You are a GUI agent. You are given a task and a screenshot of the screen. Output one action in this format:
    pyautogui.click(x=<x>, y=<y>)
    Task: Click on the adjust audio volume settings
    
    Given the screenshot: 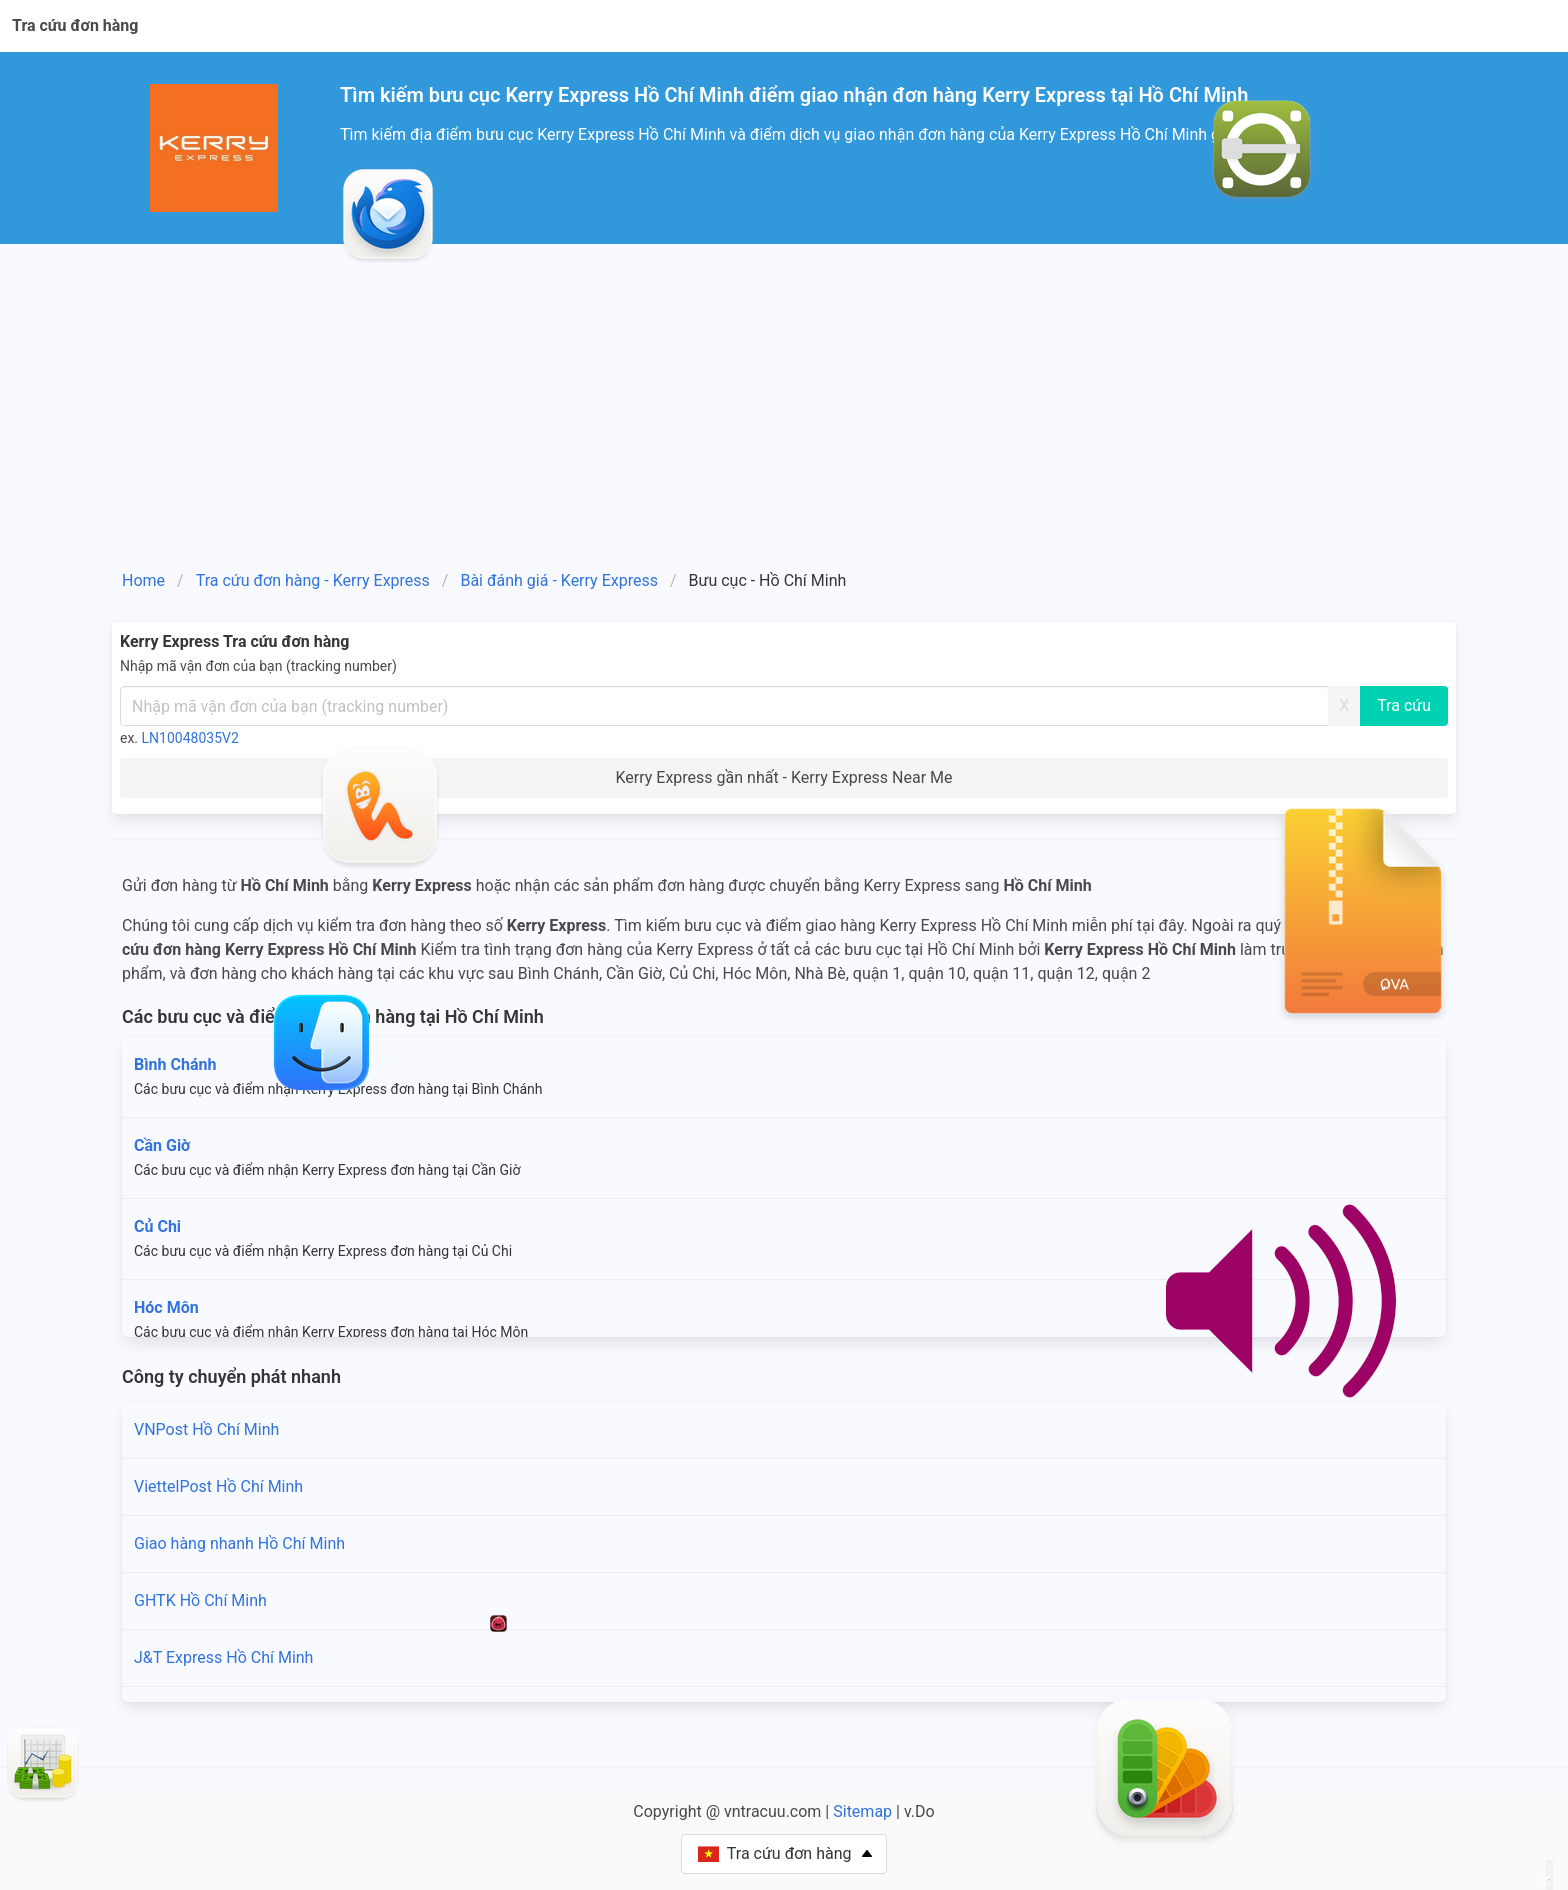 What is the action you would take?
    pyautogui.click(x=1281, y=1301)
    